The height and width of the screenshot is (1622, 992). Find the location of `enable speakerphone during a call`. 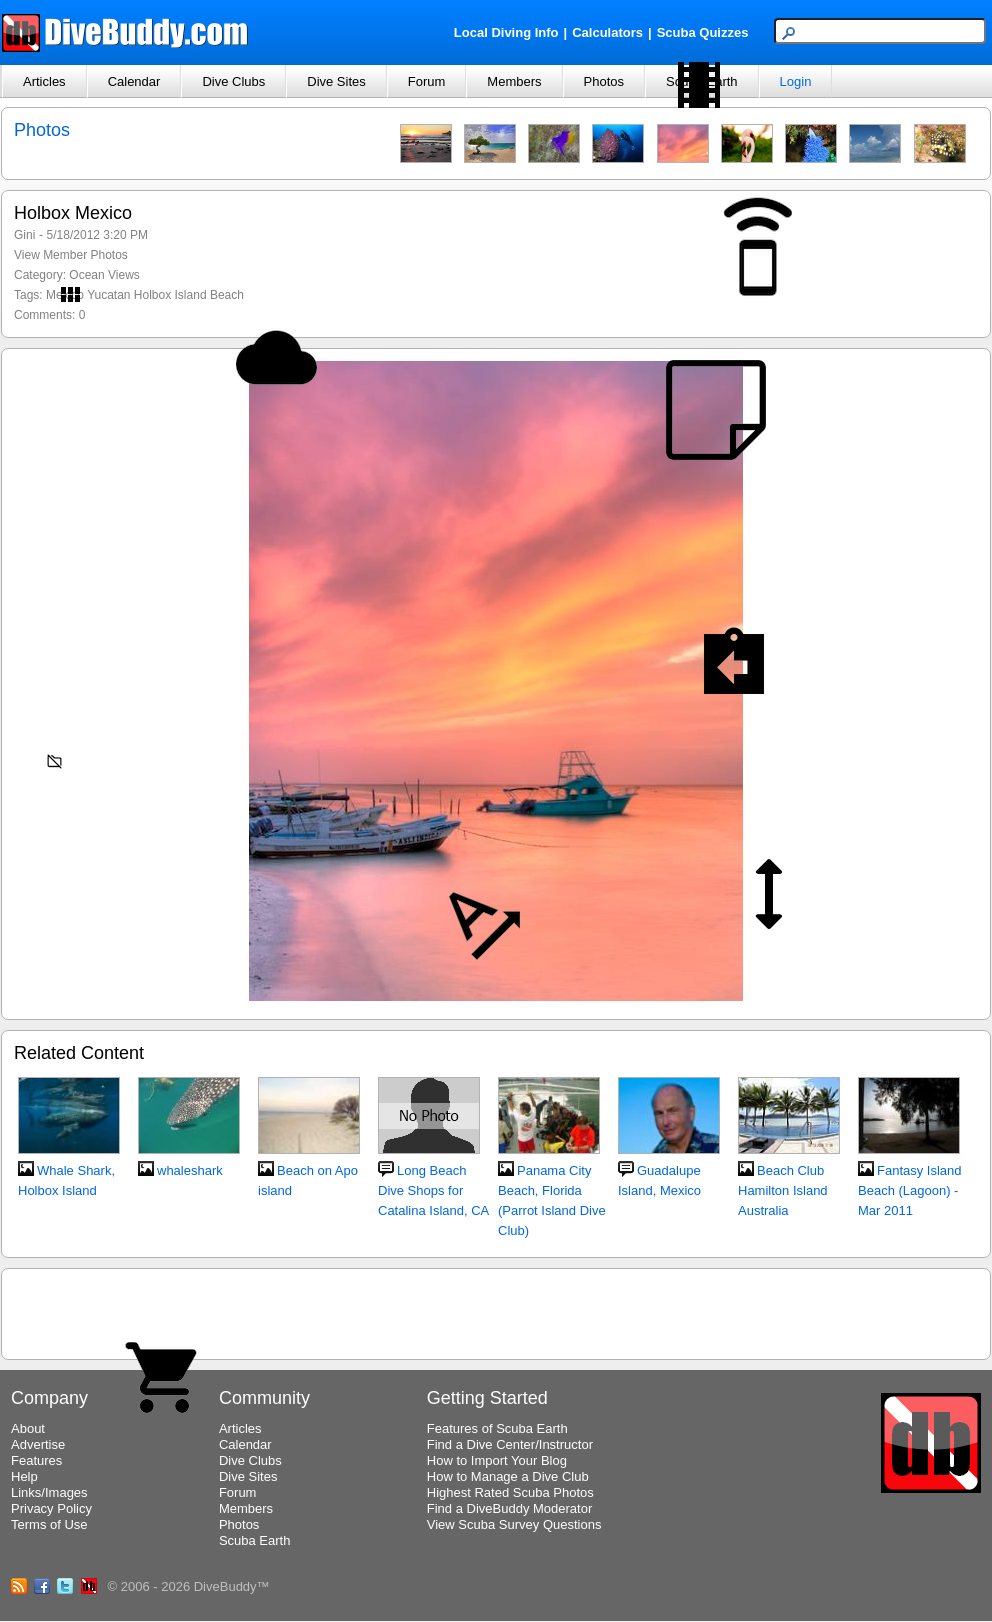

enable speakerphone during a call is located at coordinates (758, 249).